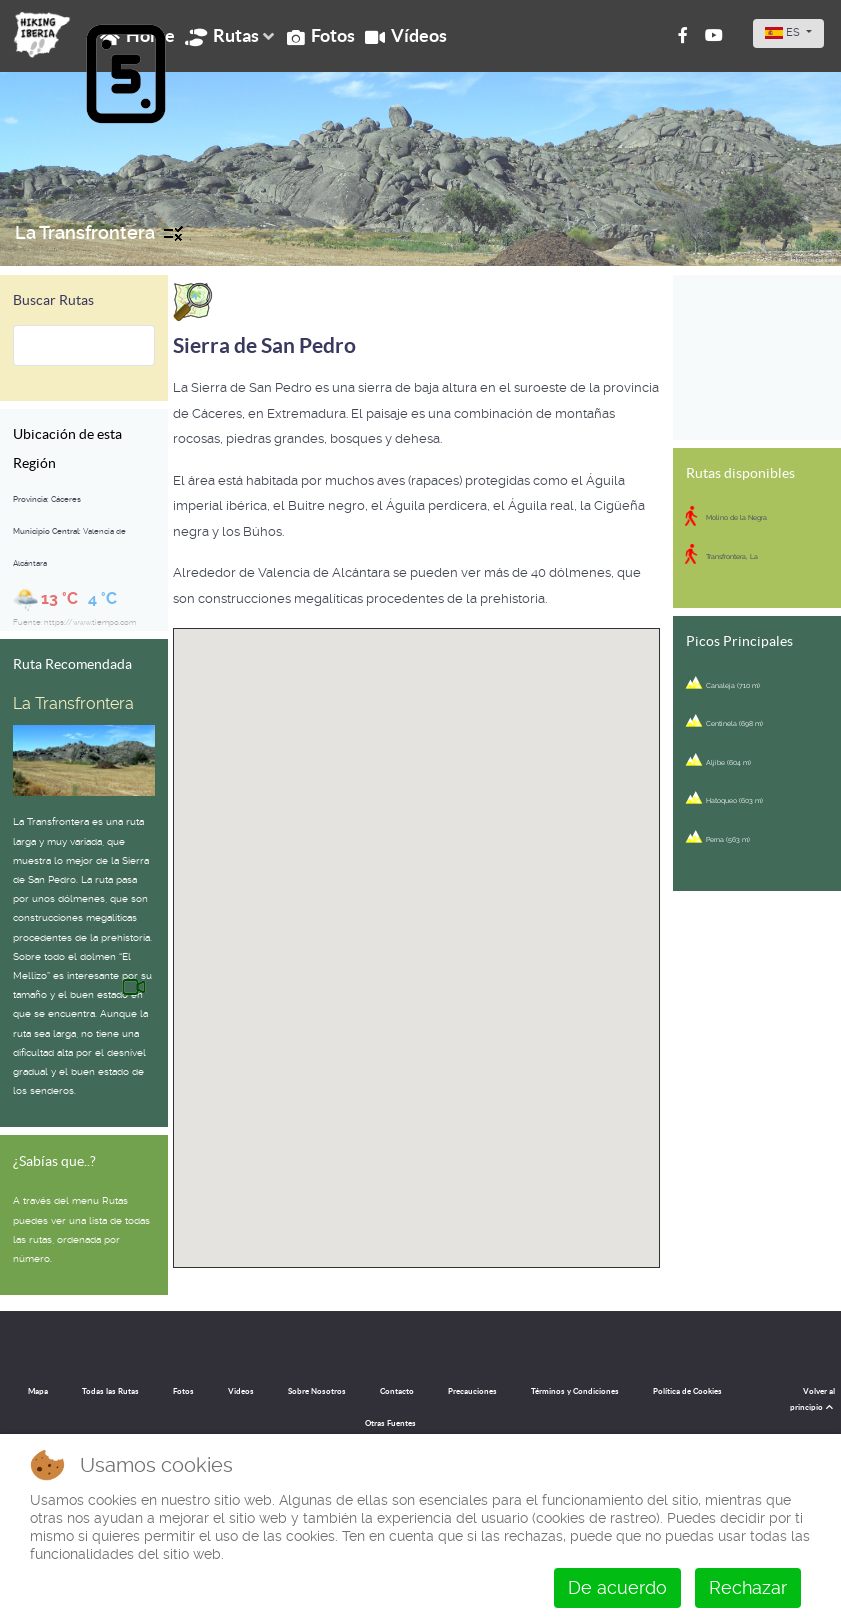 The image size is (841, 1623). I want to click on start a video call, so click(134, 987).